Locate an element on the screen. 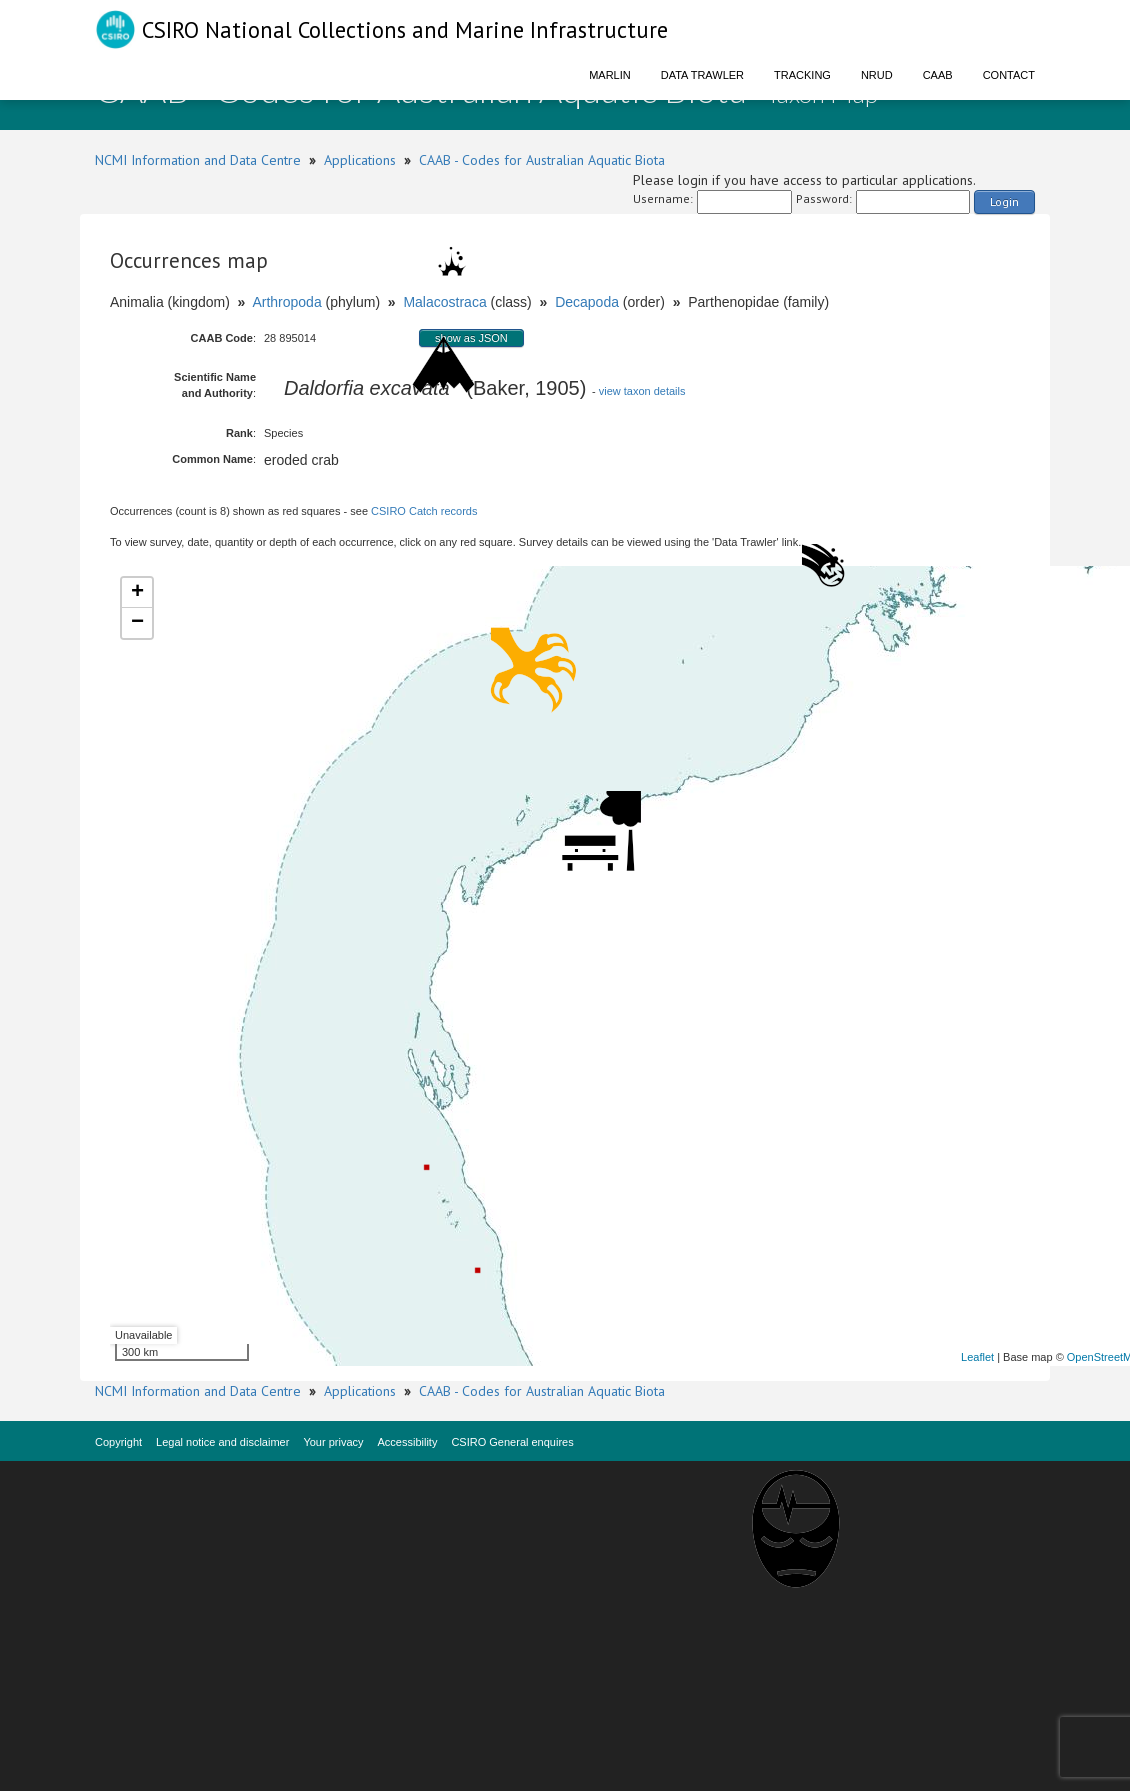 This screenshot has height=1791, width=1130. indicates player is in a coma or unconscious state is located at coordinates (794, 1529).